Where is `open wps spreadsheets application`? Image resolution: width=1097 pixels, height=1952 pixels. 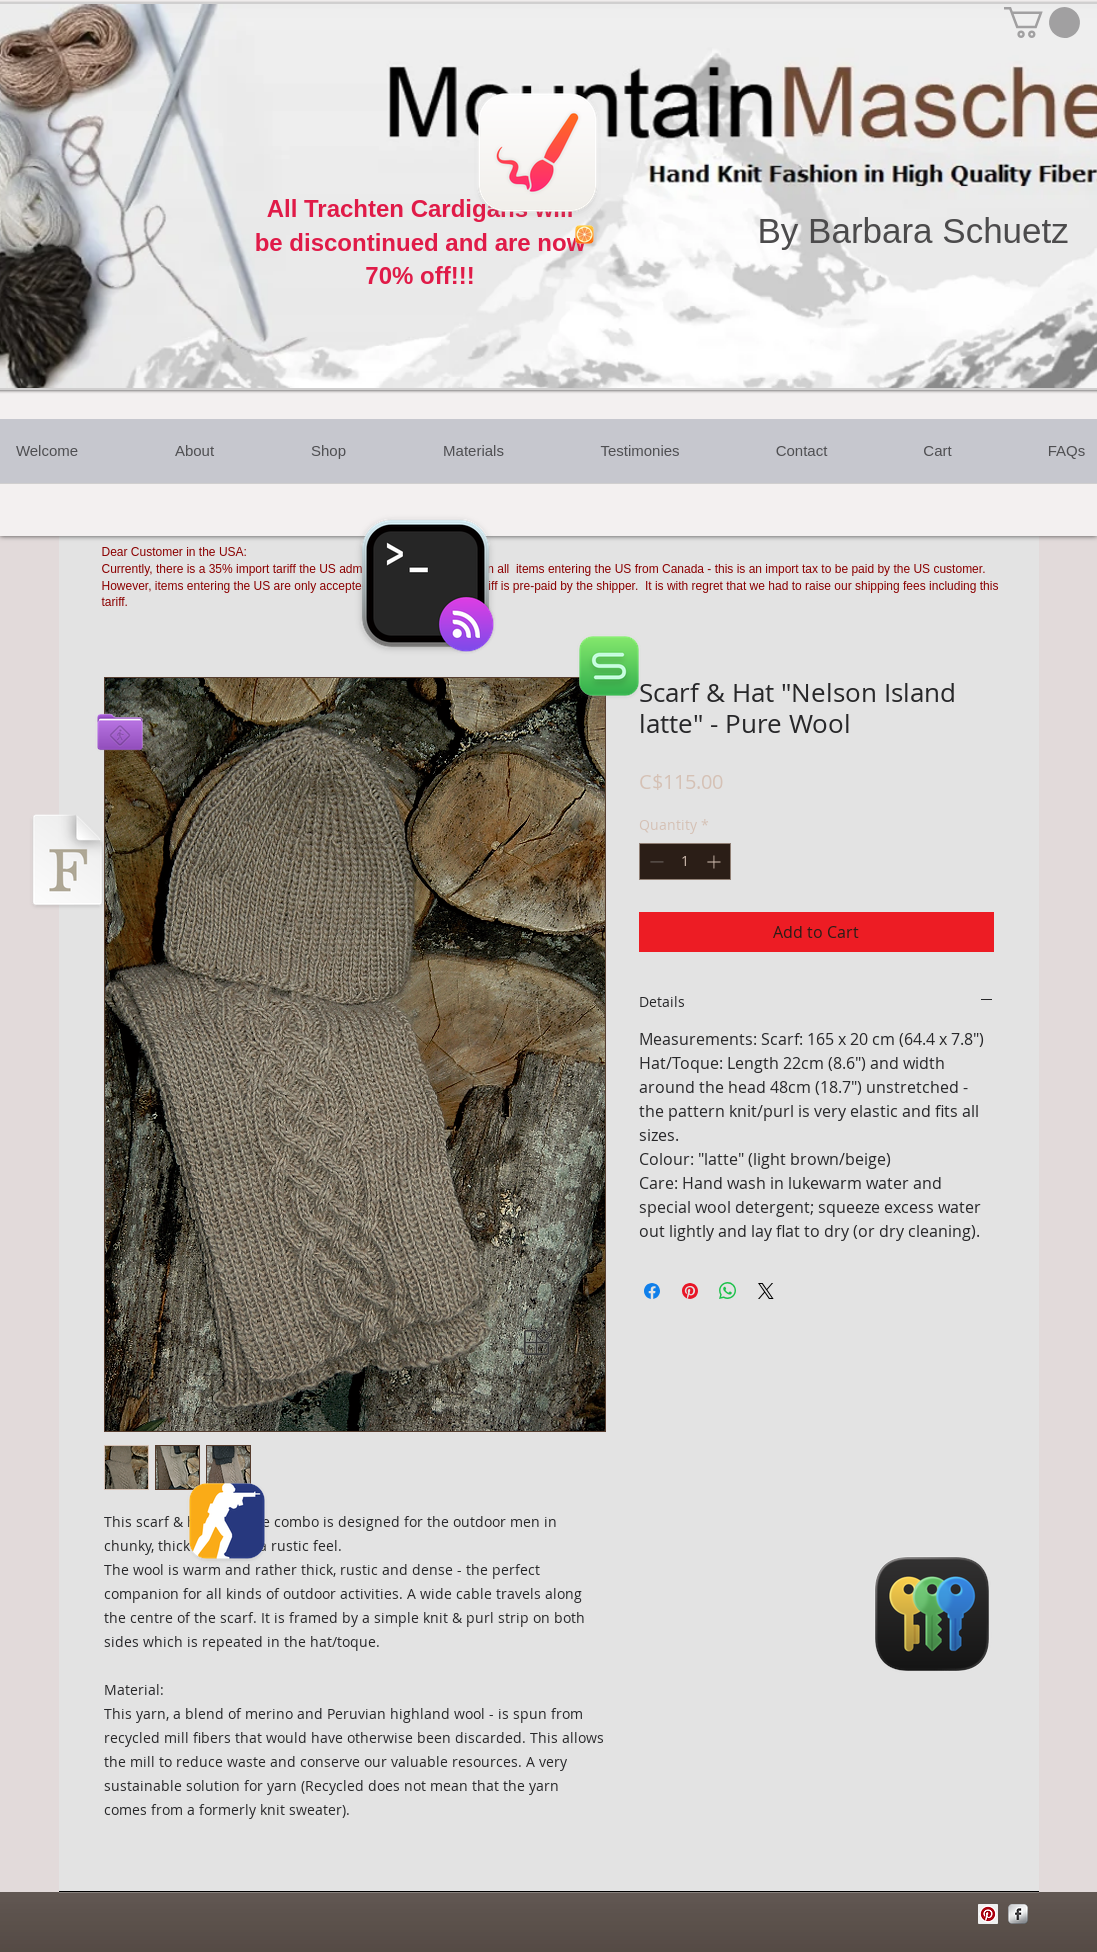 open wps spreadsheets application is located at coordinates (609, 666).